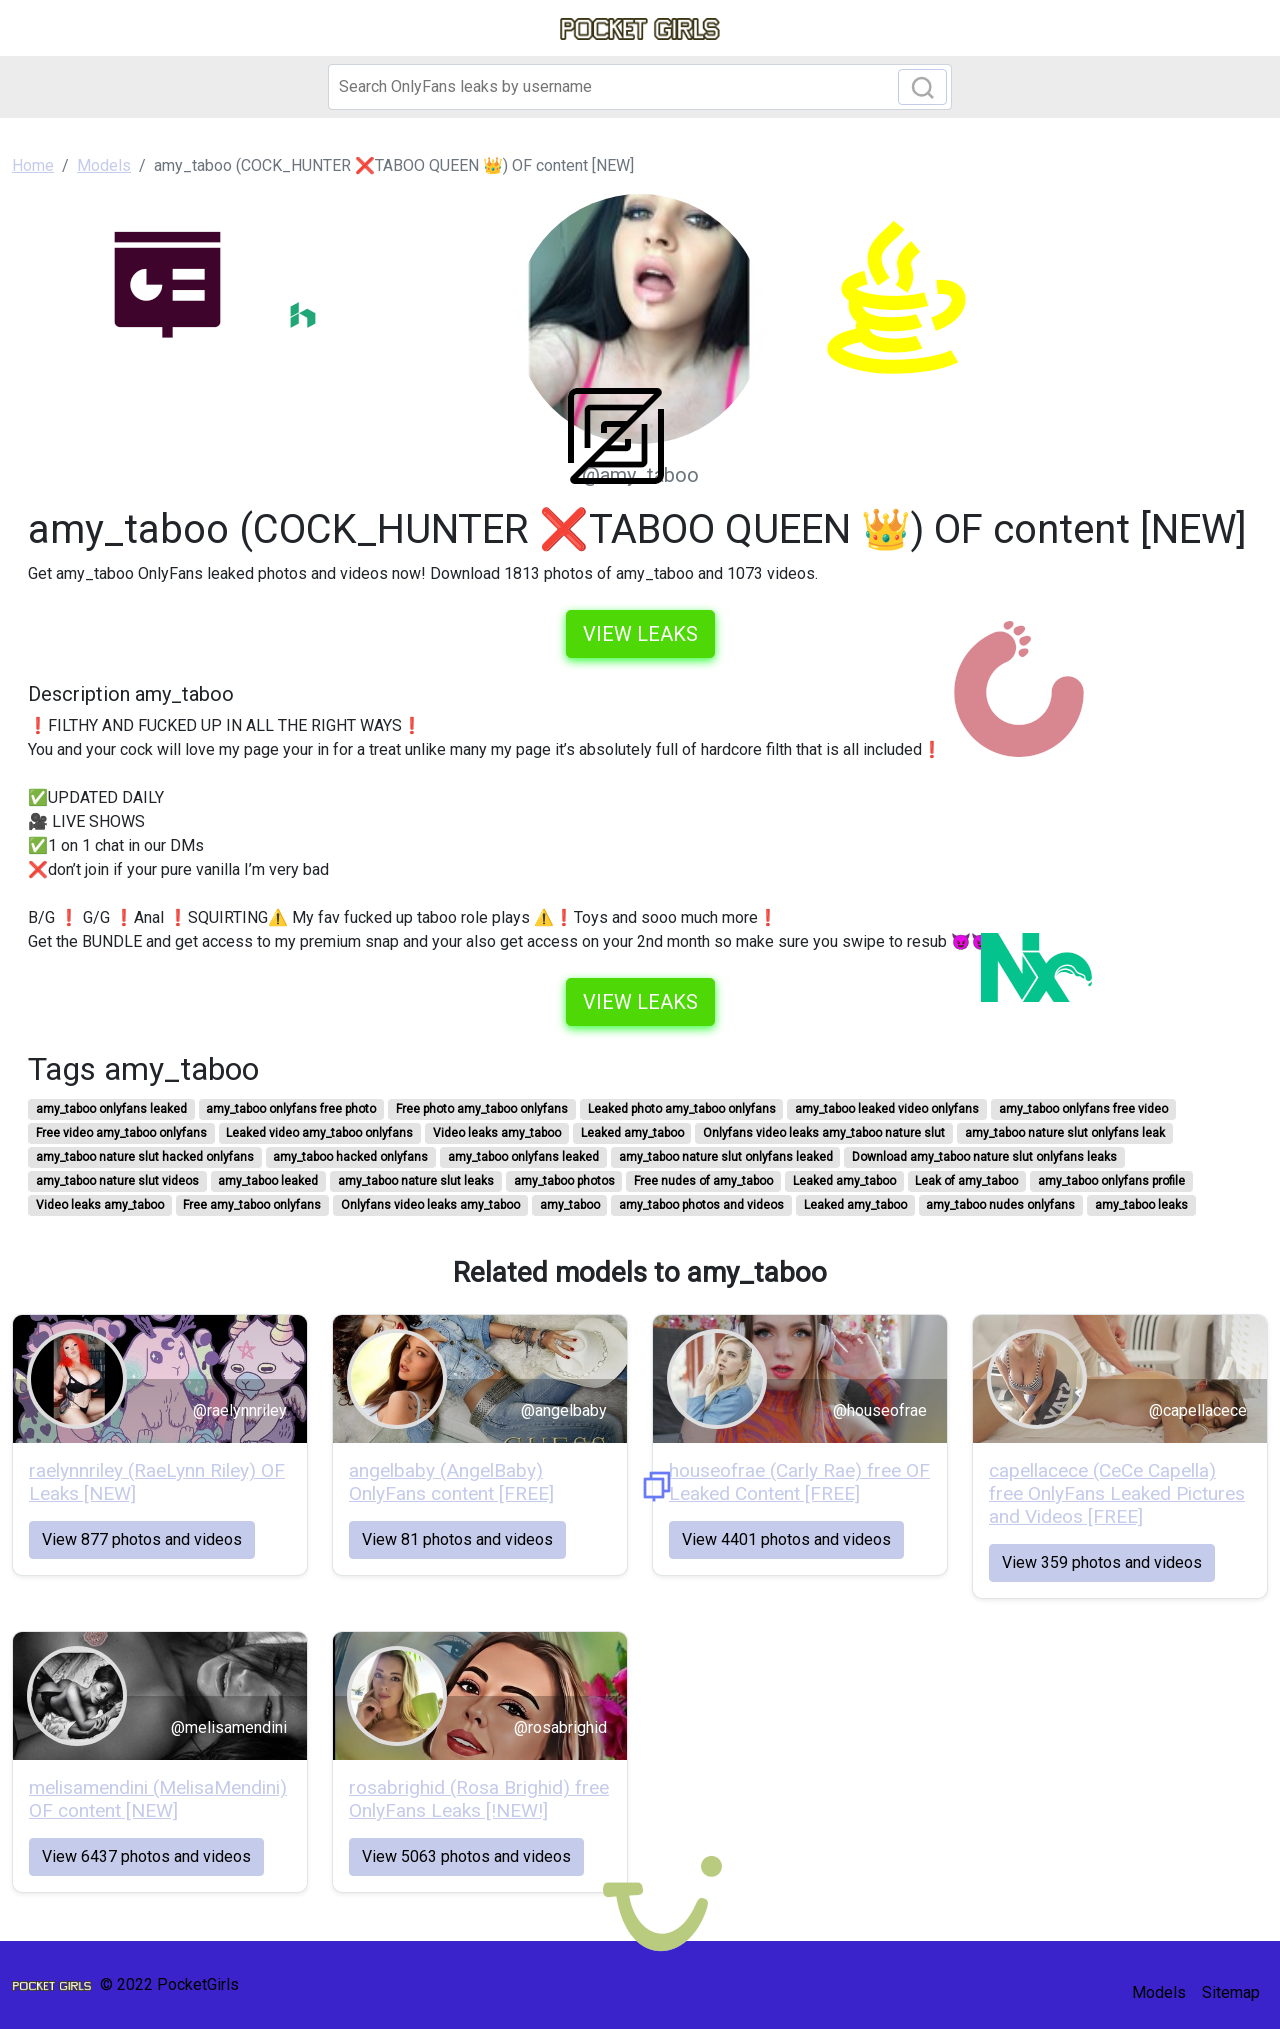  What do you see at coordinates (898, 303) in the screenshot?
I see `indicates java programming language or technology` at bounding box center [898, 303].